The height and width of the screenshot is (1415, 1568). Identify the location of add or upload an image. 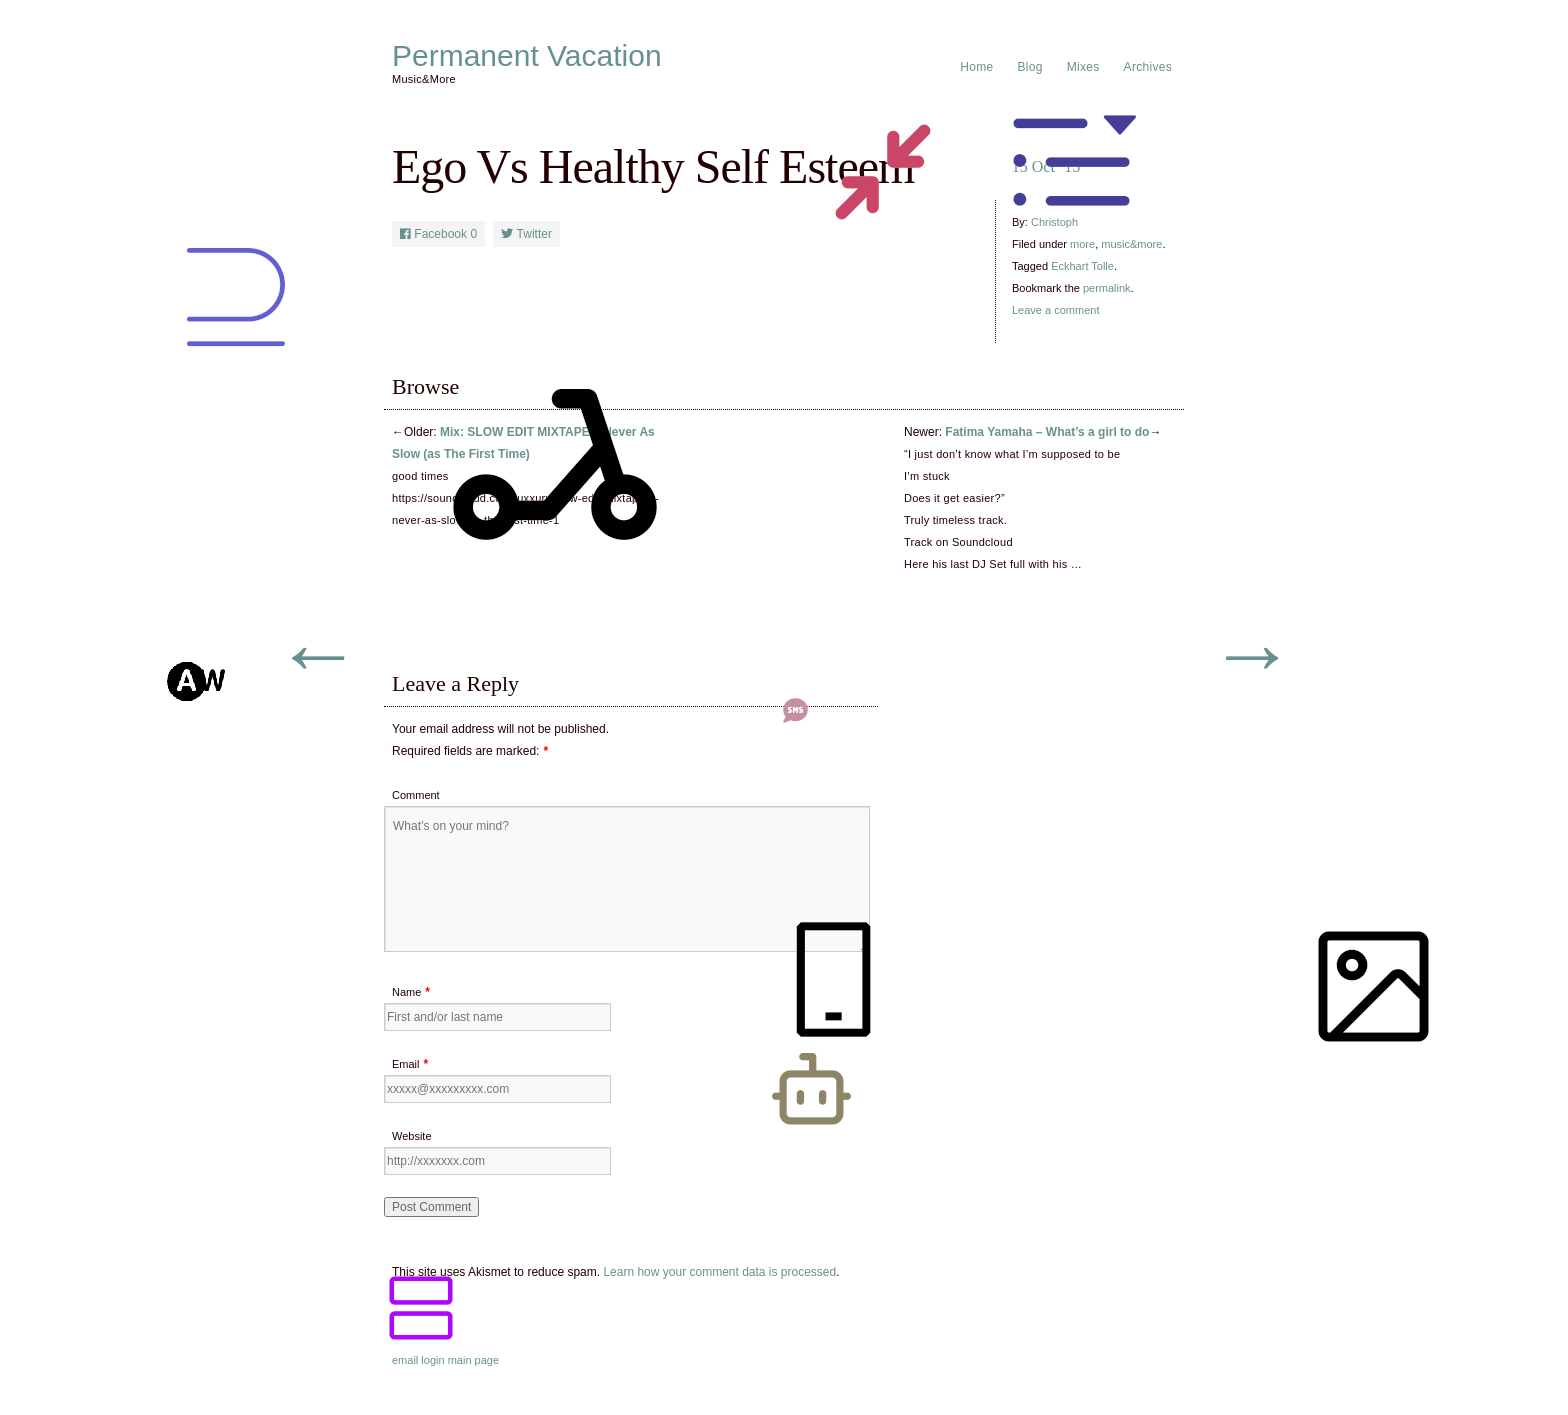
(1373, 986).